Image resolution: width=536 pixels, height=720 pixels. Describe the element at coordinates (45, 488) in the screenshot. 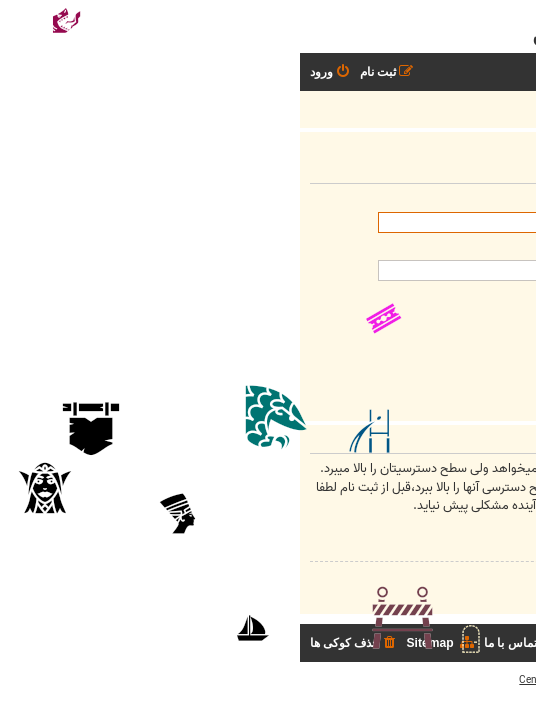

I see `select female elf character` at that location.